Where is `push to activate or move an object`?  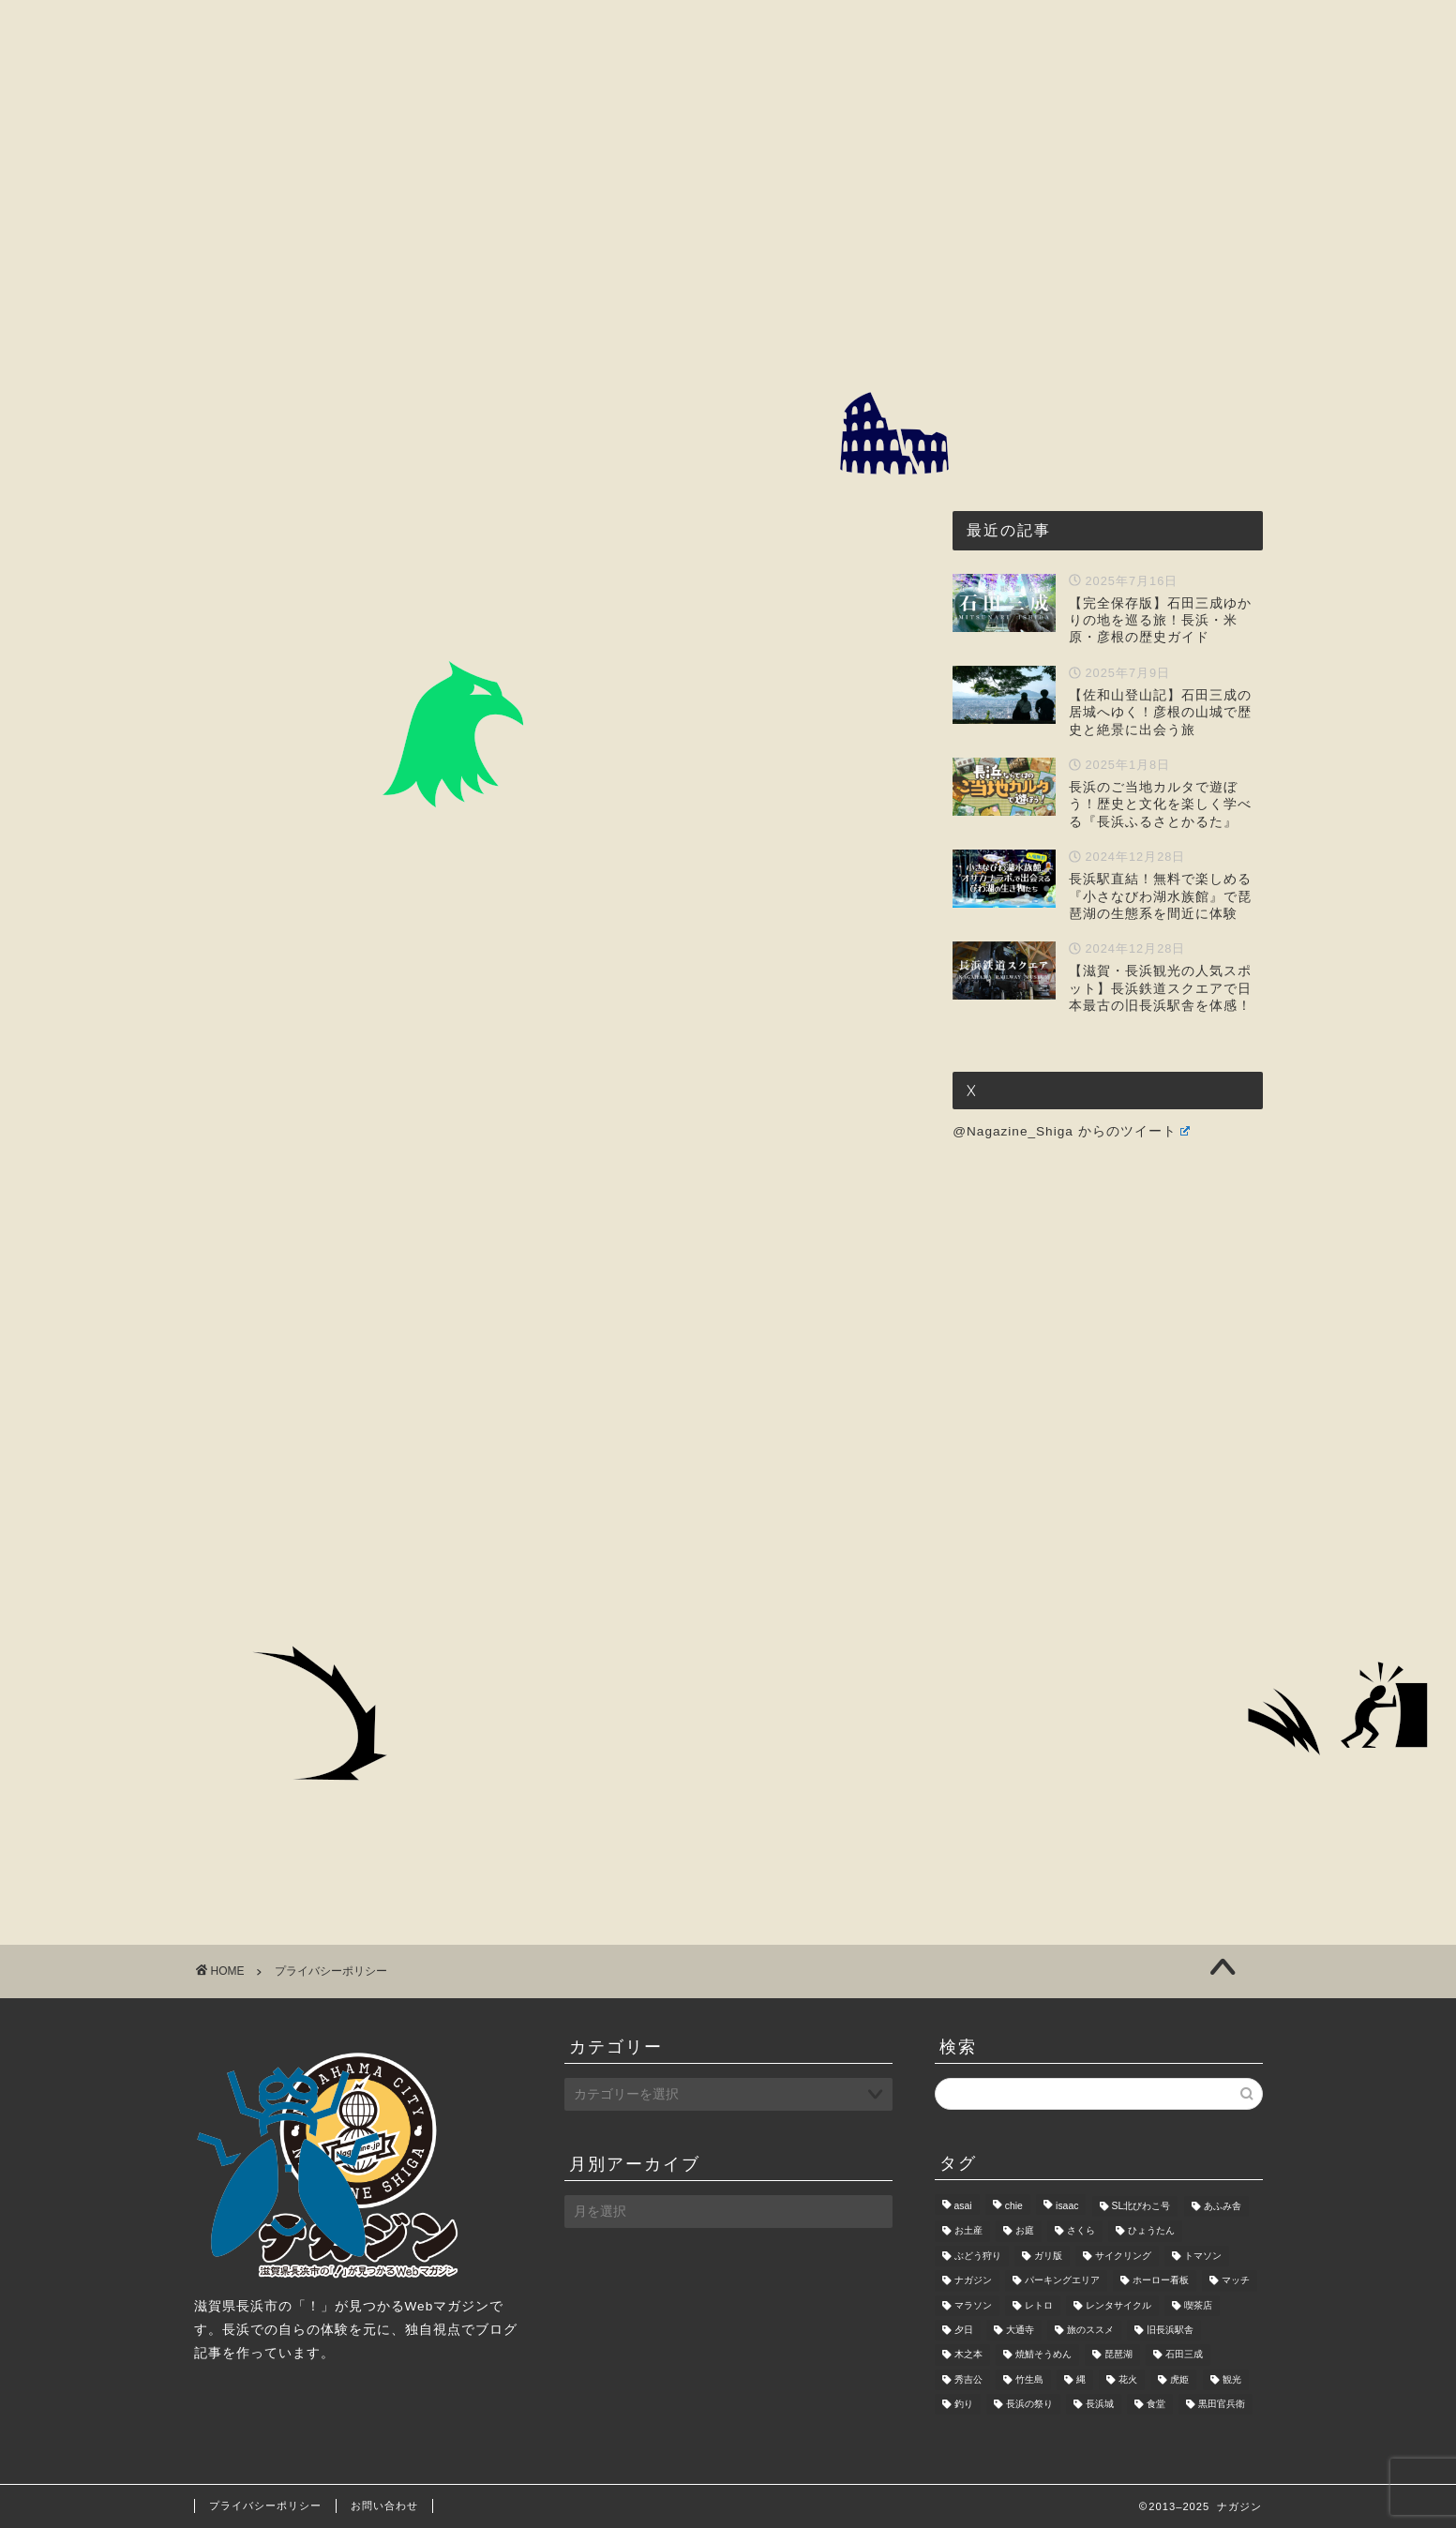 push to activate or move an object is located at coordinates (1384, 1704).